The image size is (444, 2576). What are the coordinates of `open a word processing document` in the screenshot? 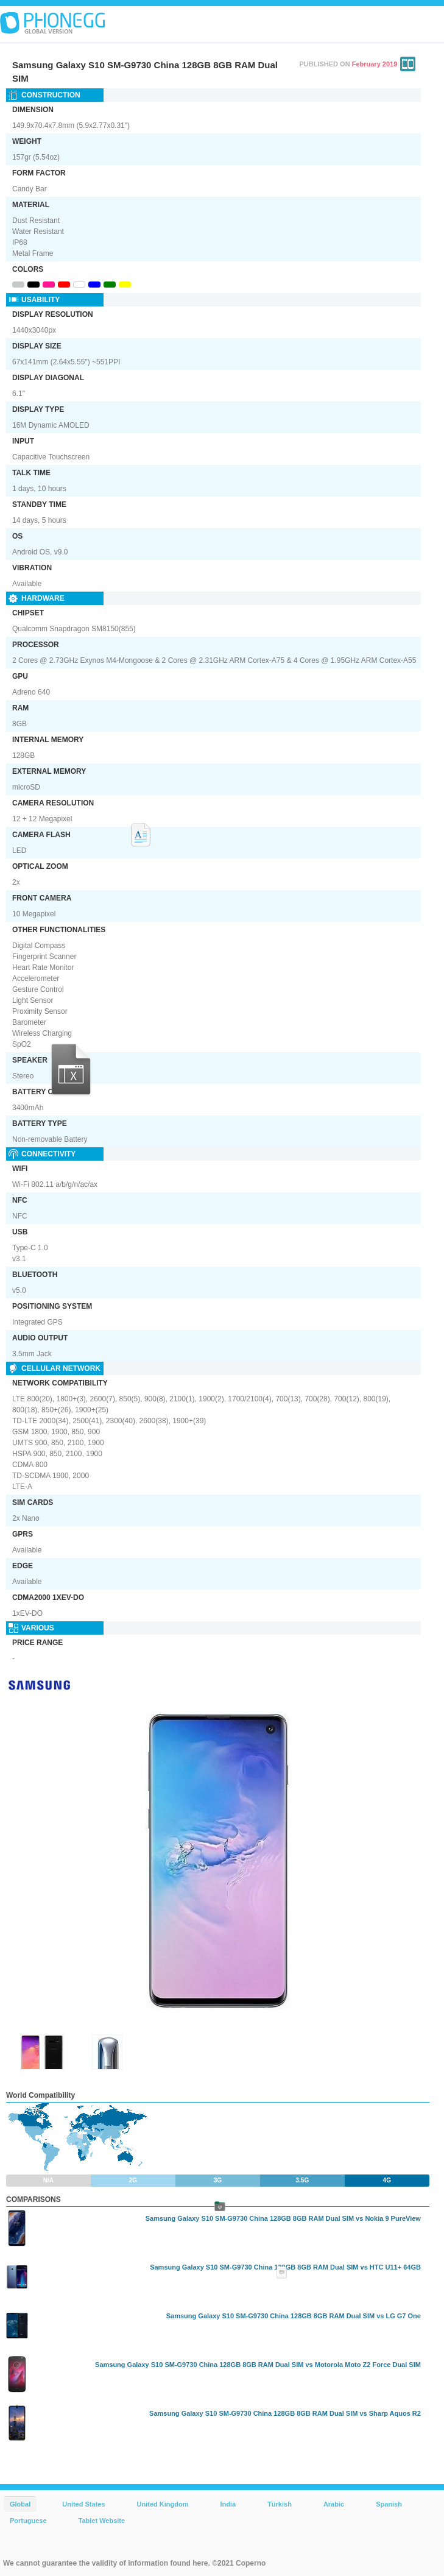 It's located at (141, 835).